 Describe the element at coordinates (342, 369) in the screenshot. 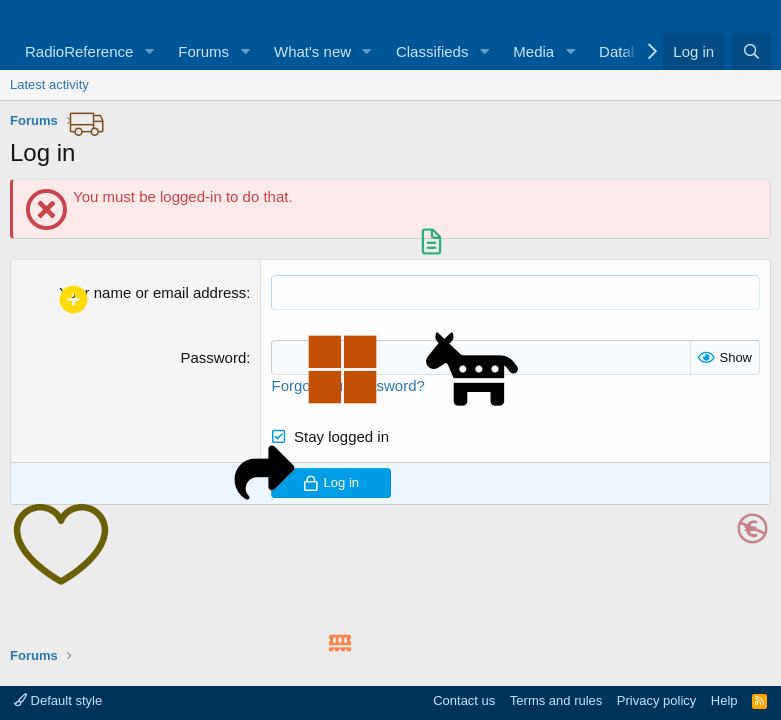

I see `microsoft brand logo` at that location.